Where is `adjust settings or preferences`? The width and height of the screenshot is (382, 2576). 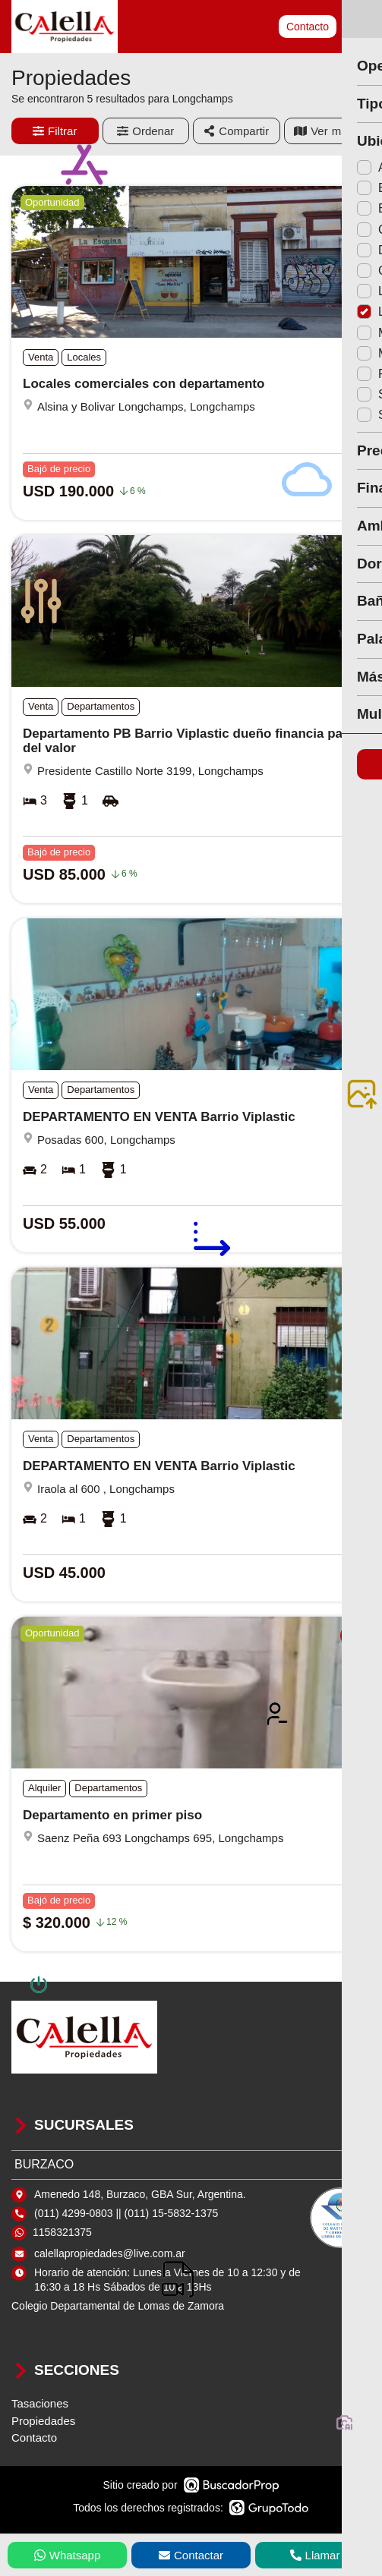
adjust settings or preferences is located at coordinates (41, 601).